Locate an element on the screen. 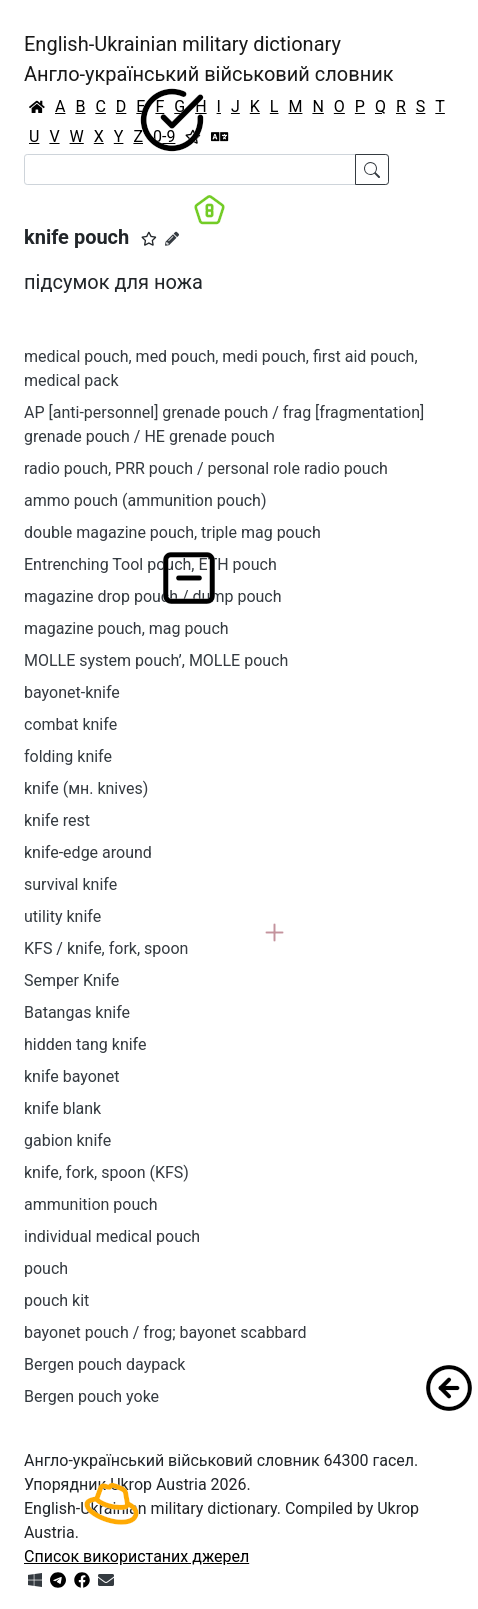 The image size is (478, 1609). add a new item is located at coordinates (274, 932).